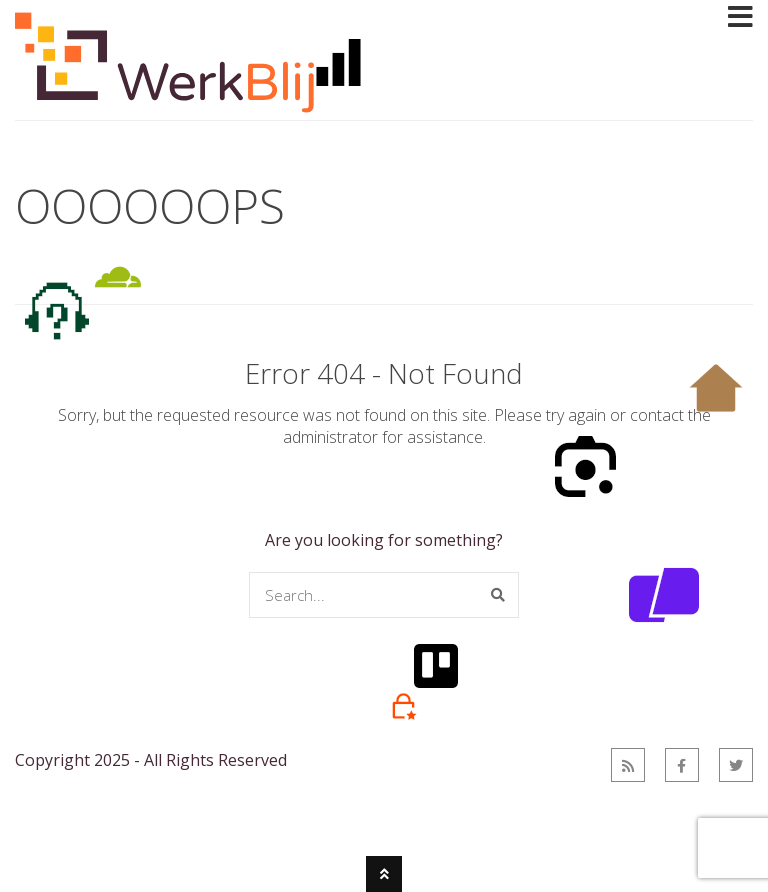 The height and width of the screenshot is (892, 768). I want to click on mark a password or credential as a favorite, so click(403, 706).